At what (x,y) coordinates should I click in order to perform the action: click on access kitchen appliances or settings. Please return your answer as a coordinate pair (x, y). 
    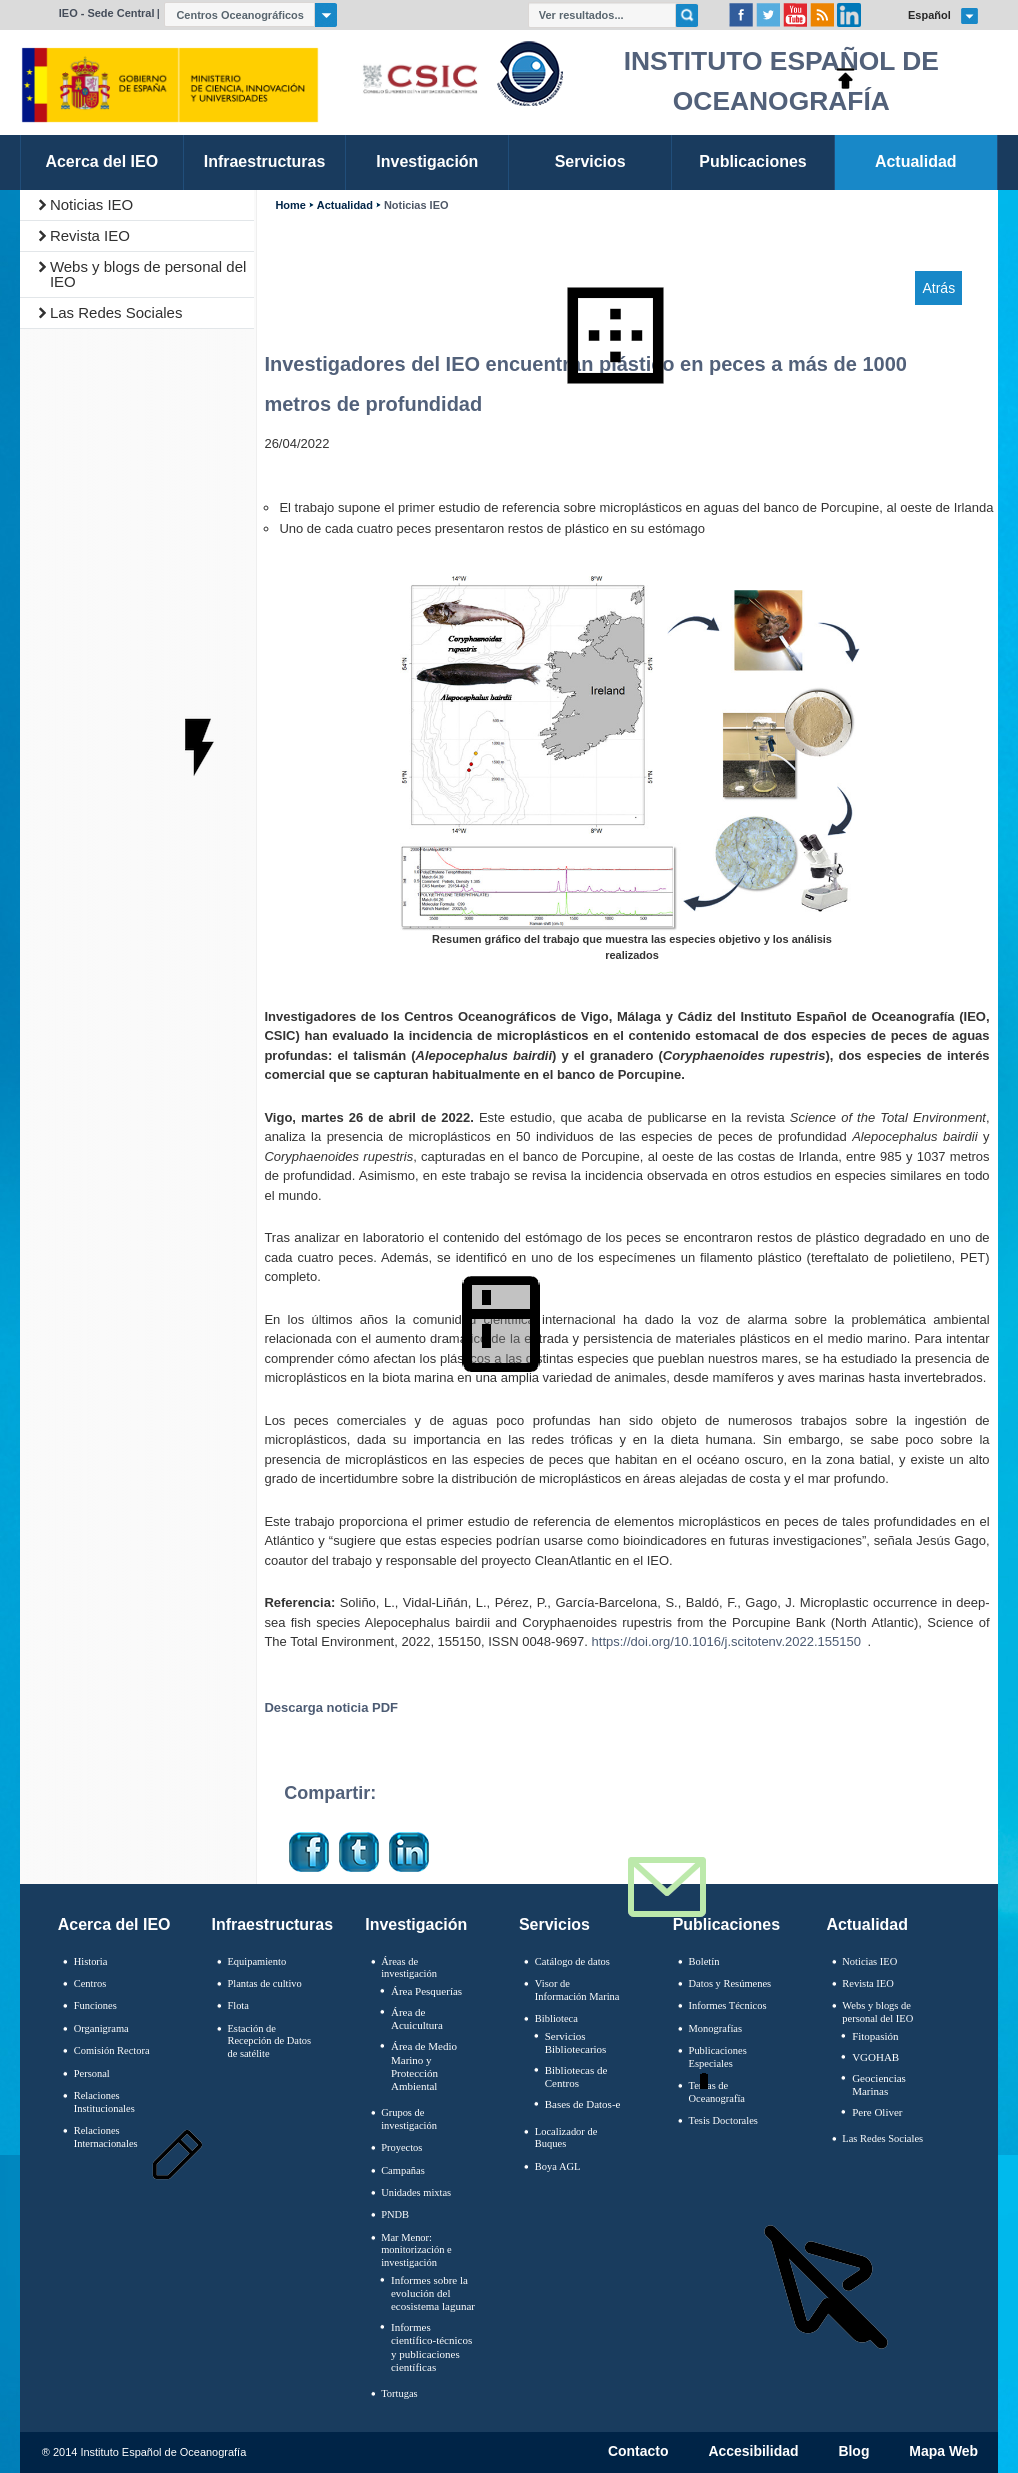
    Looking at the image, I should click on (501, 1324).